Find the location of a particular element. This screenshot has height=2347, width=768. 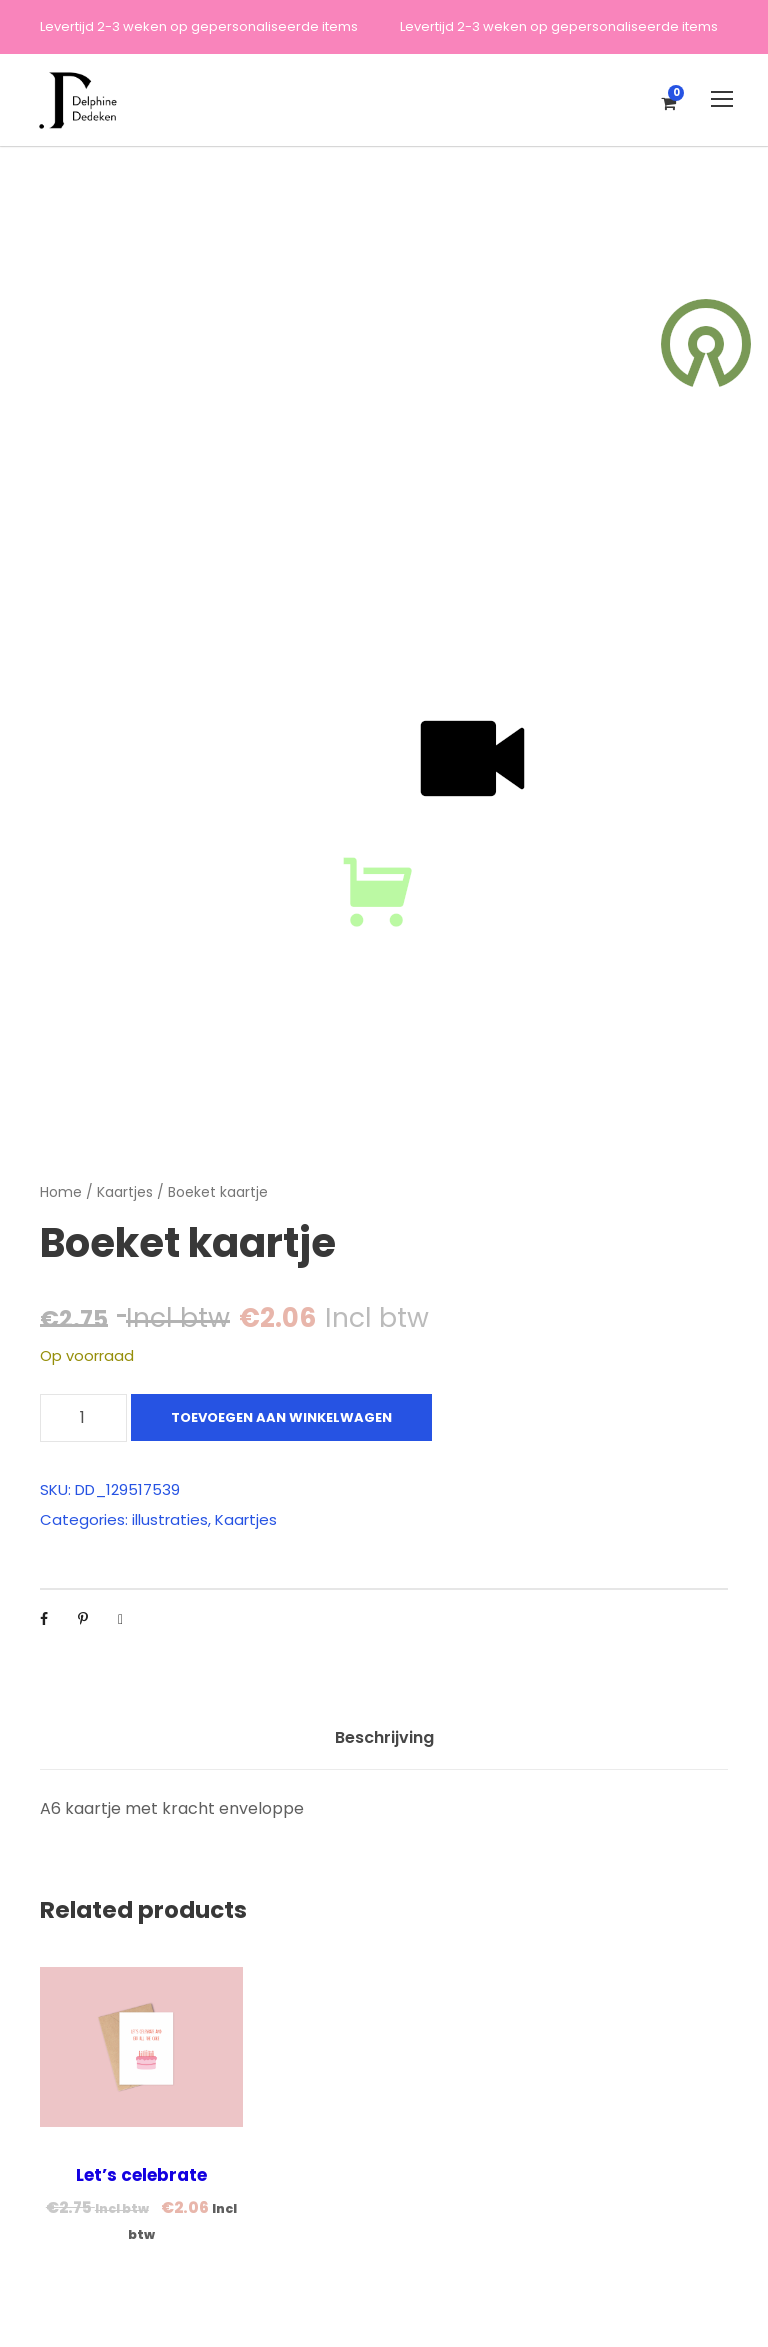

indicates open-source software or project is located at coordinates (706, 344).